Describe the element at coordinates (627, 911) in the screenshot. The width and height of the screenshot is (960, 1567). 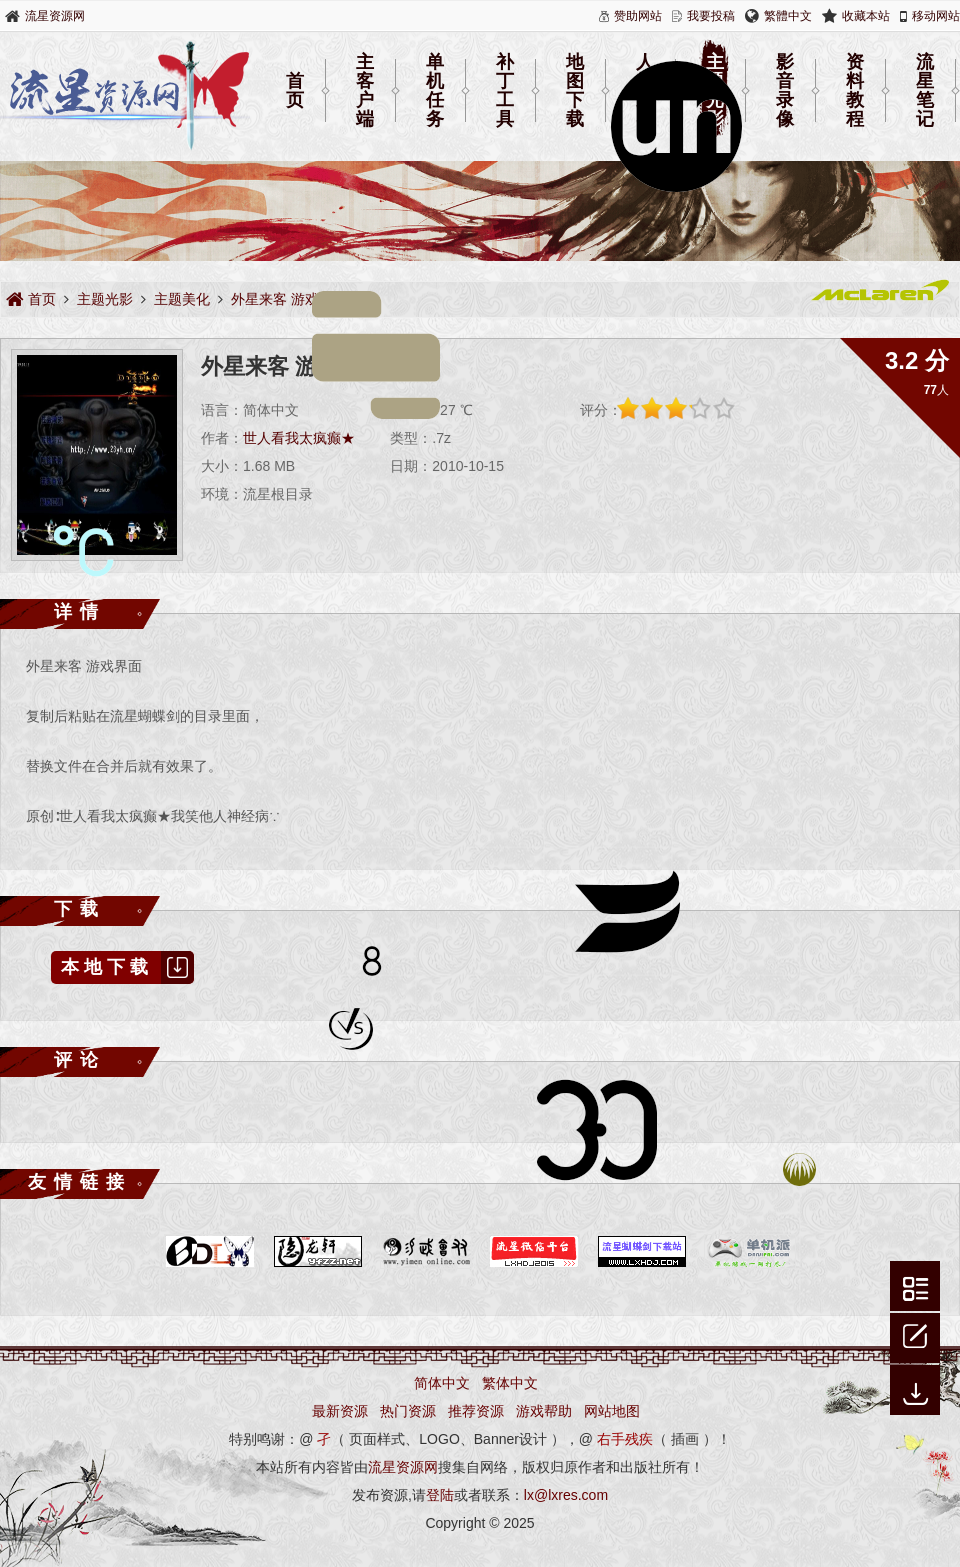
I see `wistia video hosting platform logo` at that location.